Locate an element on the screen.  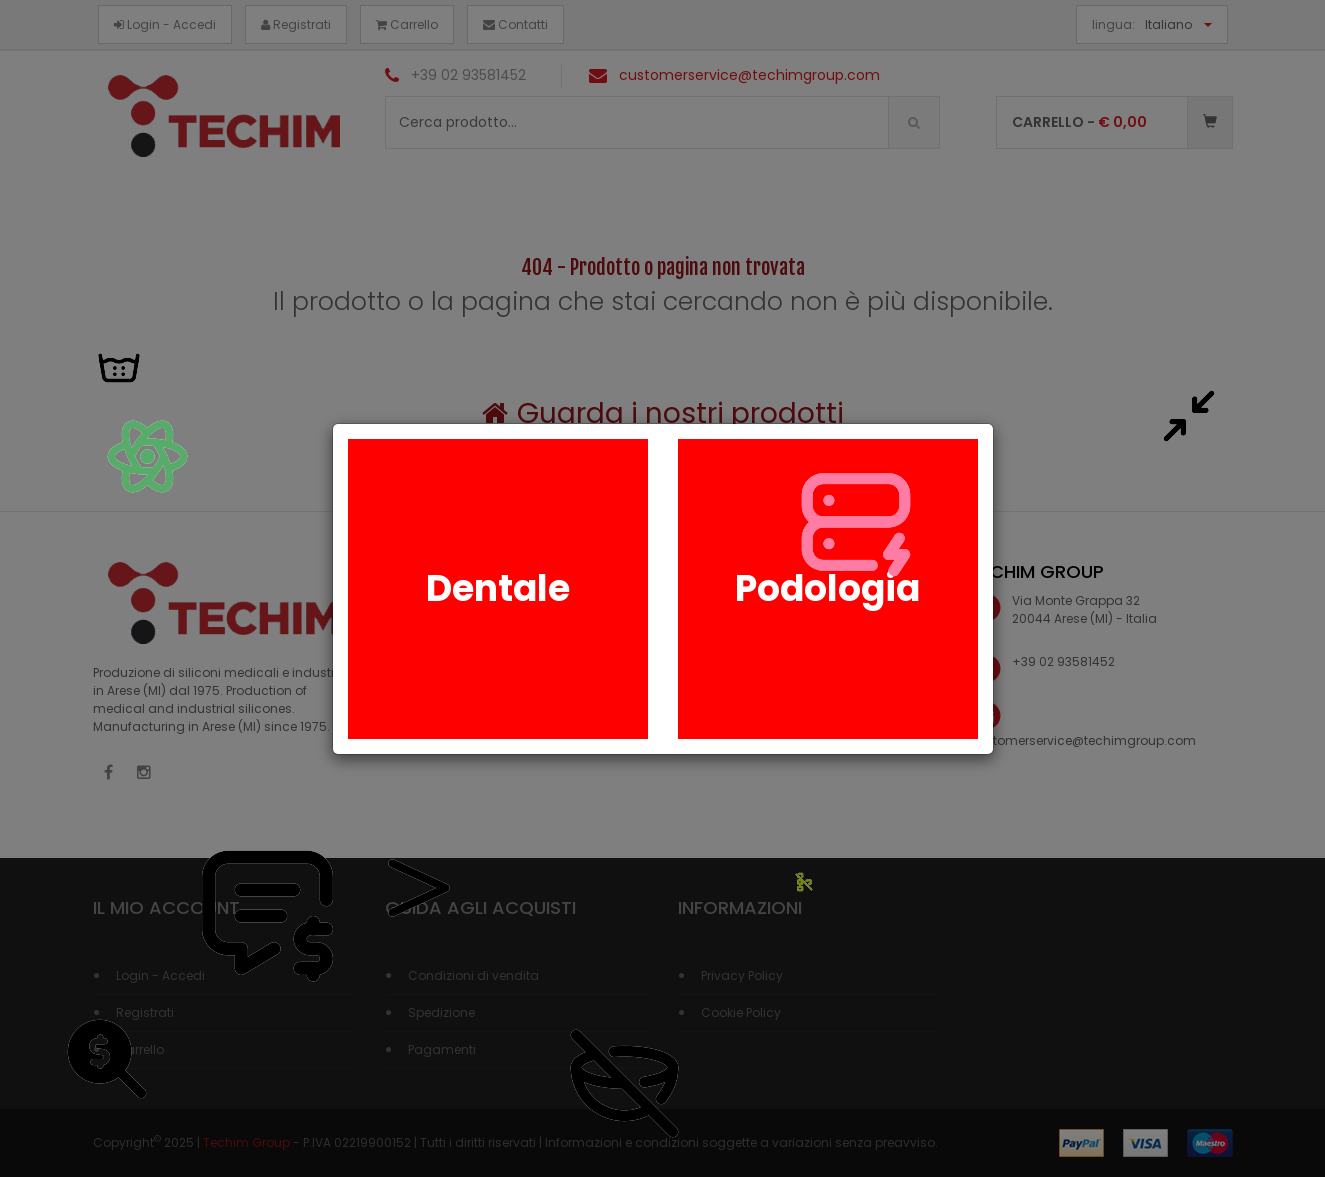
search for pricing or cost information is located at coordinates (107, 1059).